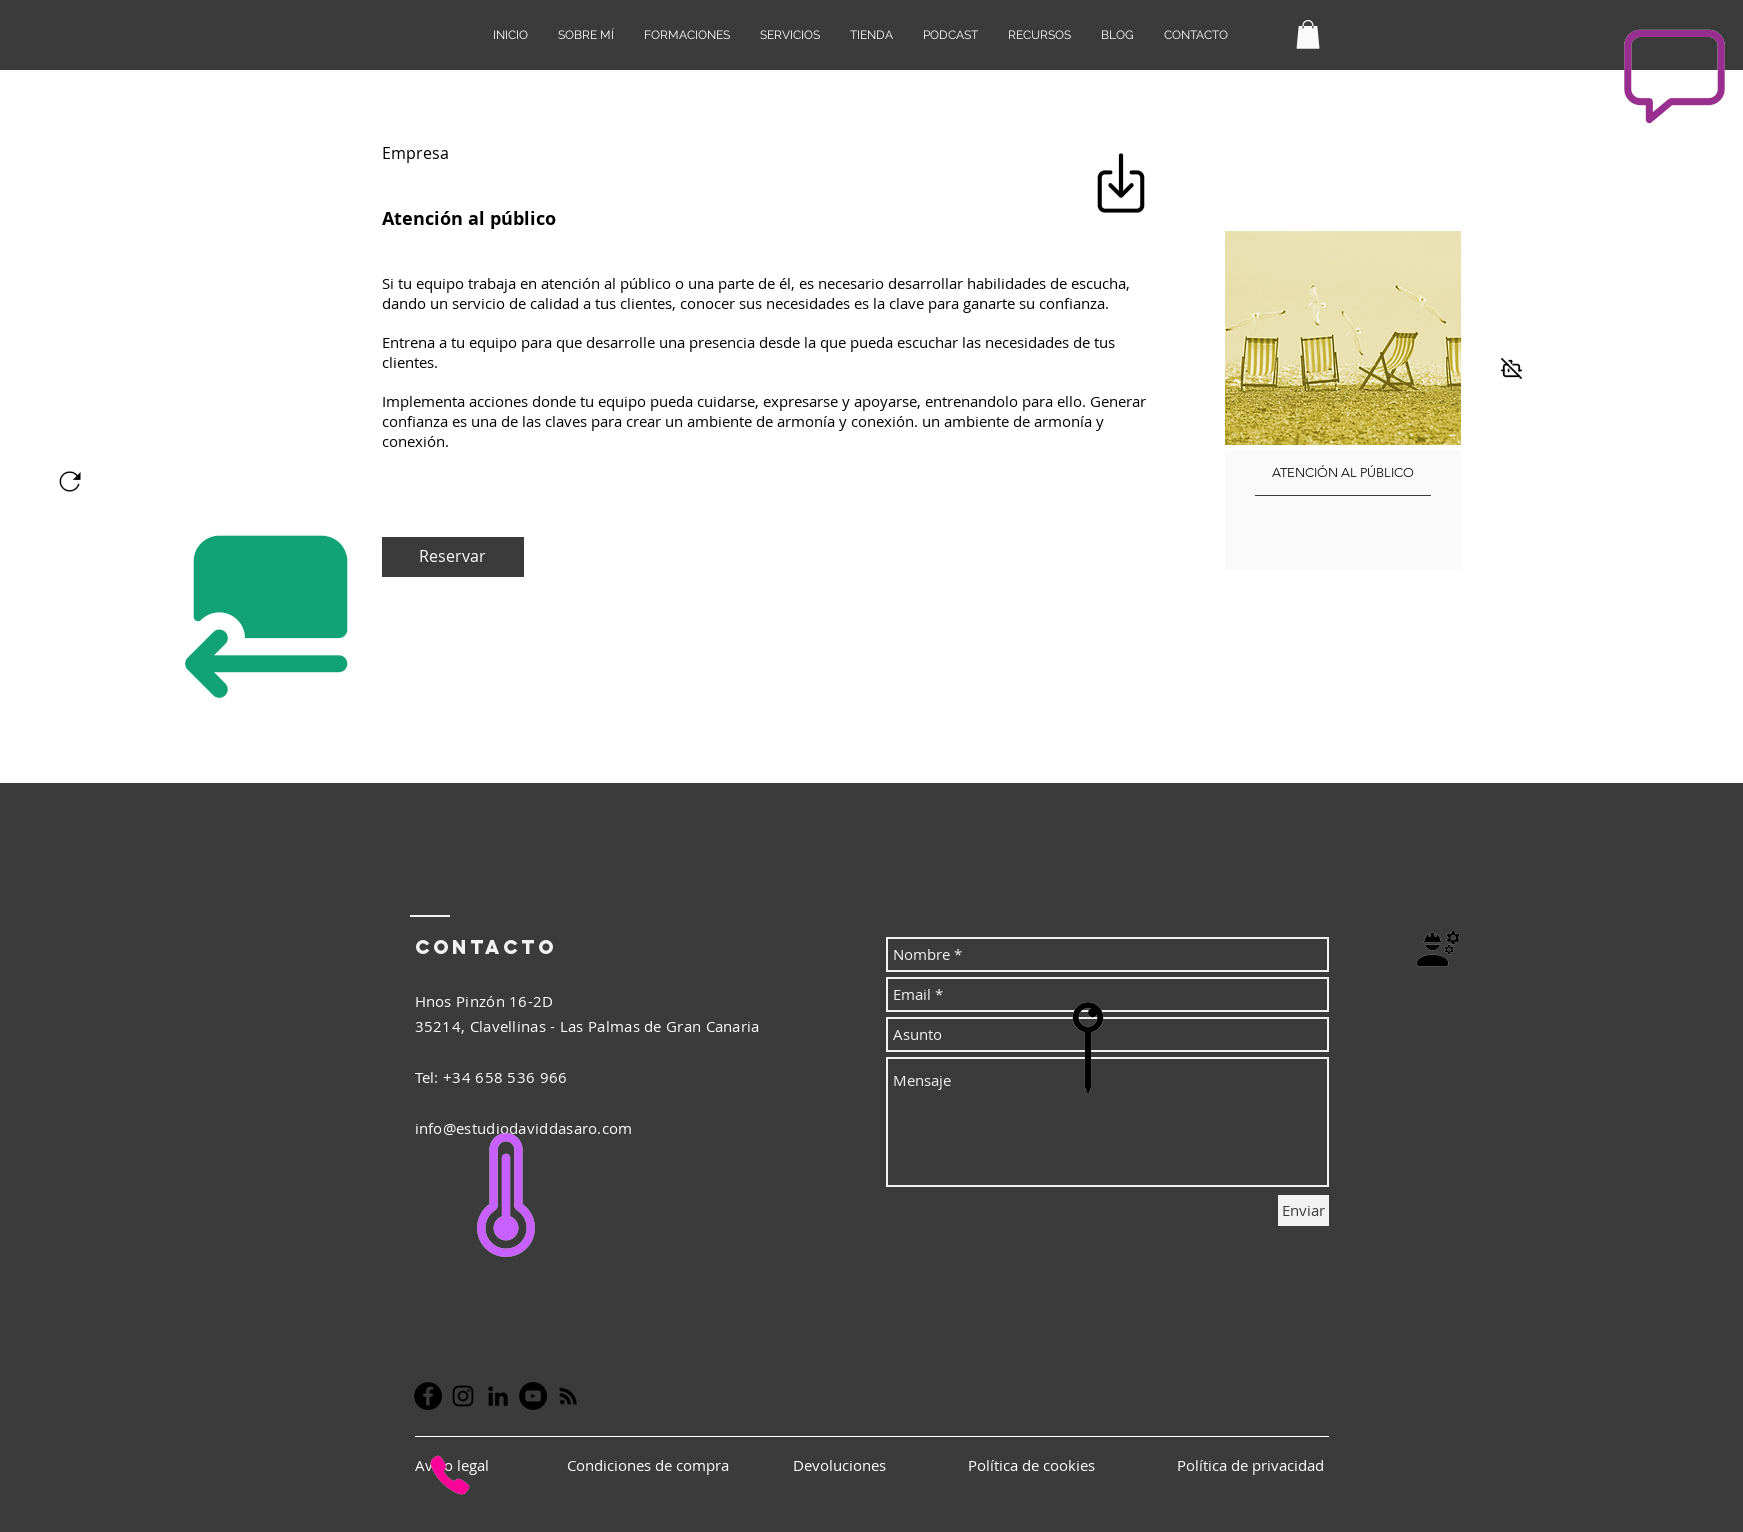 The image size is (1743, 1532). Describe the element at coordinates (270, 612) in the screenshot. I see `auto-fit content to the left edge` at that location.